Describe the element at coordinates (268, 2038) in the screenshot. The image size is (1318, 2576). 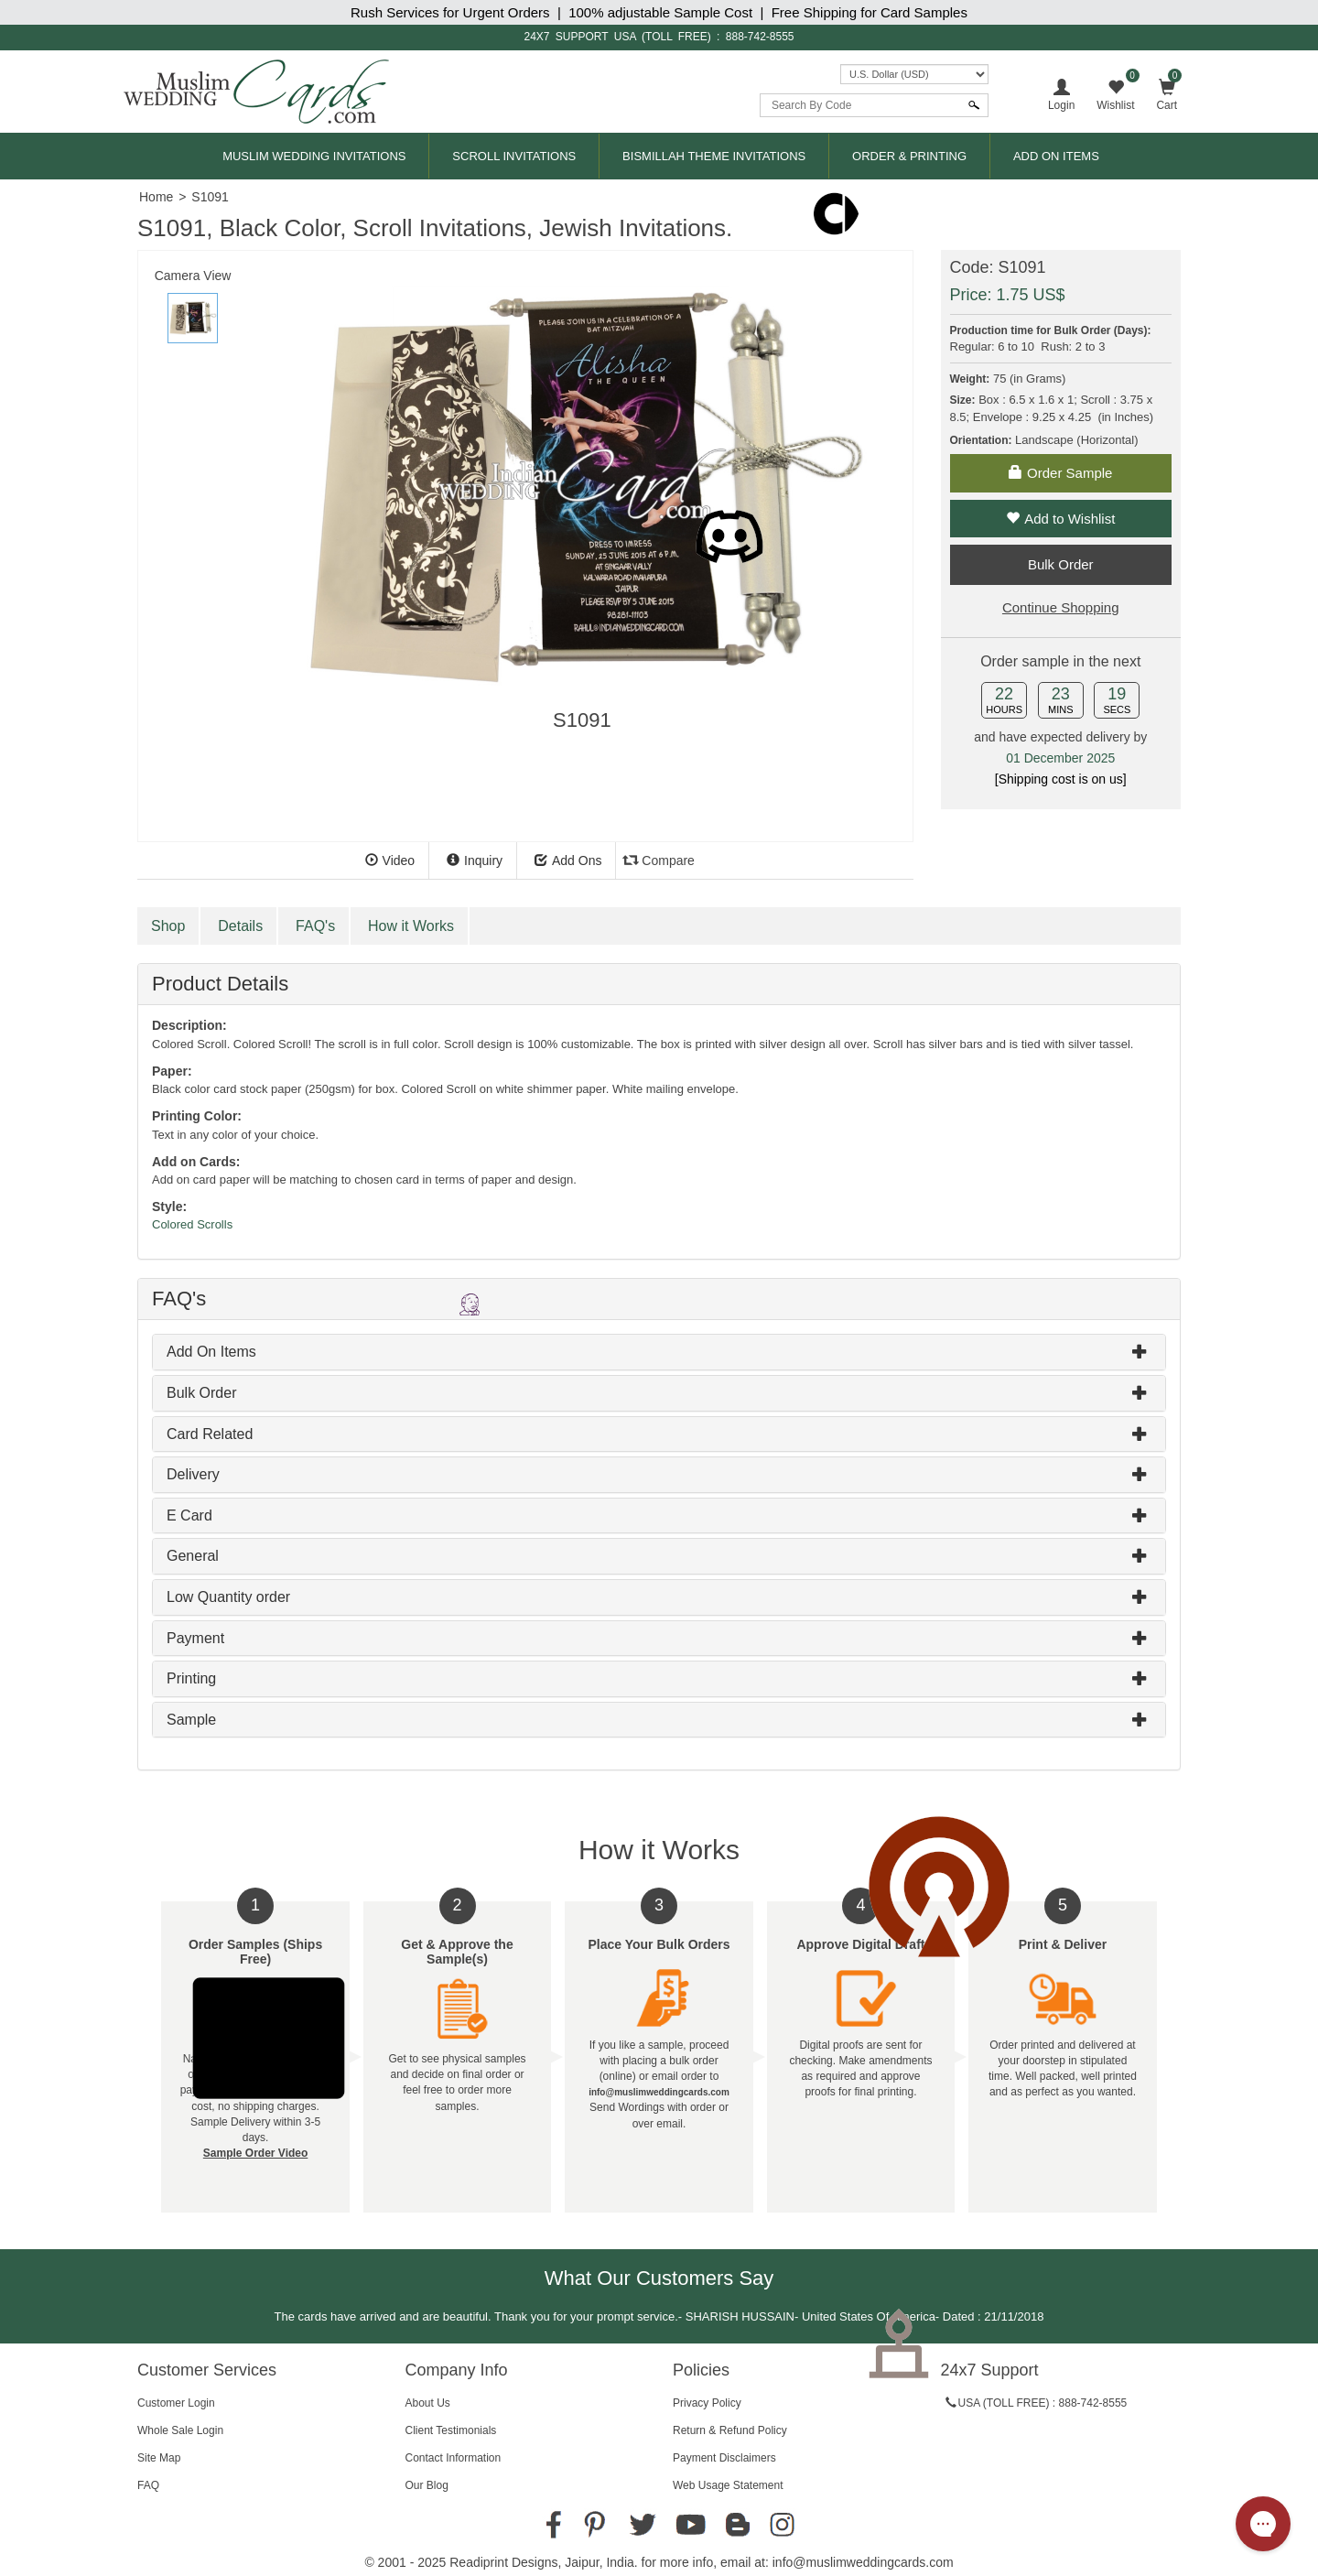
I see `select a rectangular shape tool` at that location.